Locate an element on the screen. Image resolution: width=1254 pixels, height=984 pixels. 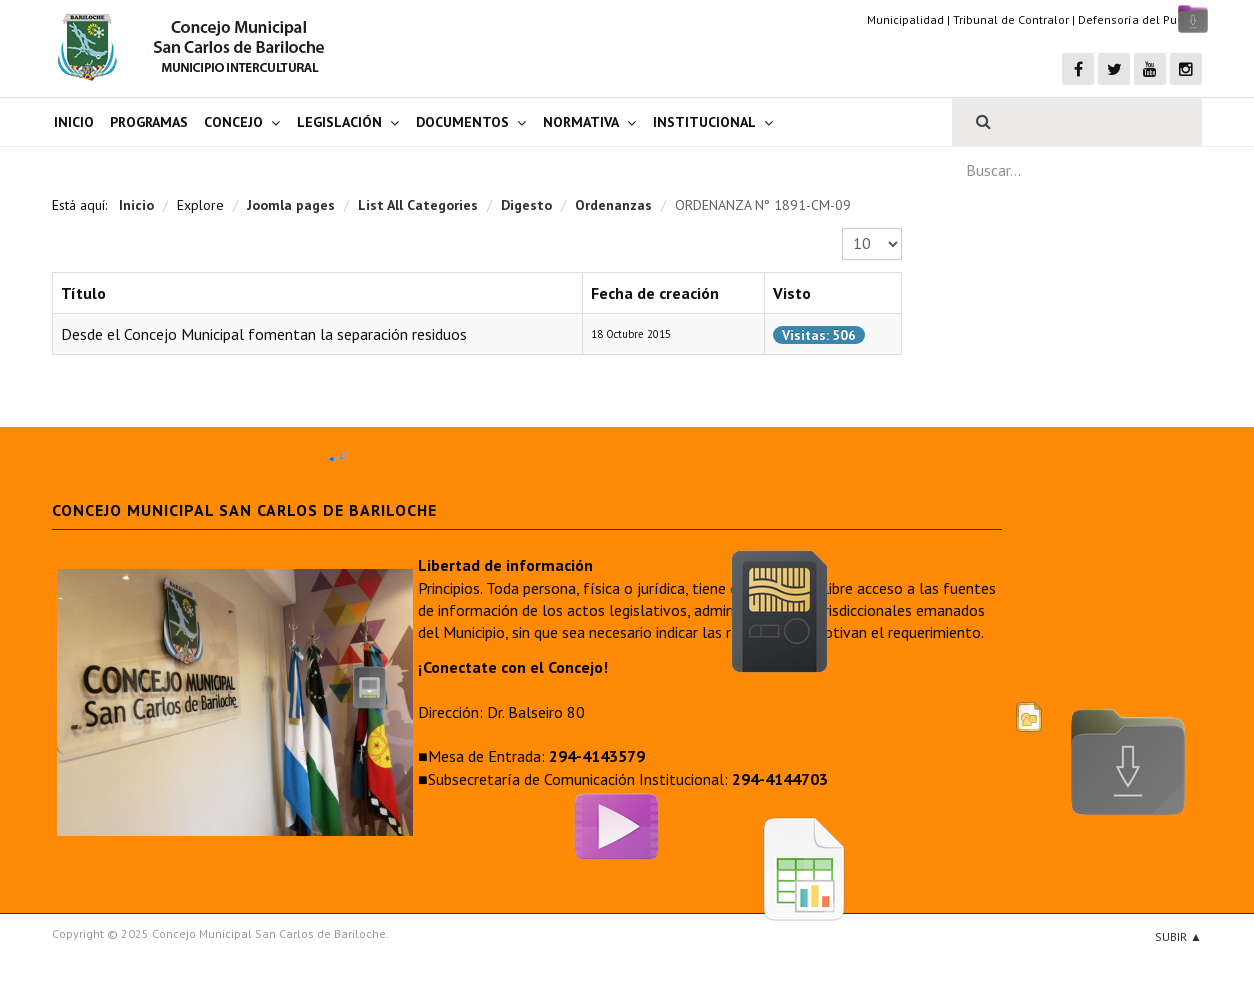
access flash memory or SD card storage is located at coordinates (779, 611).